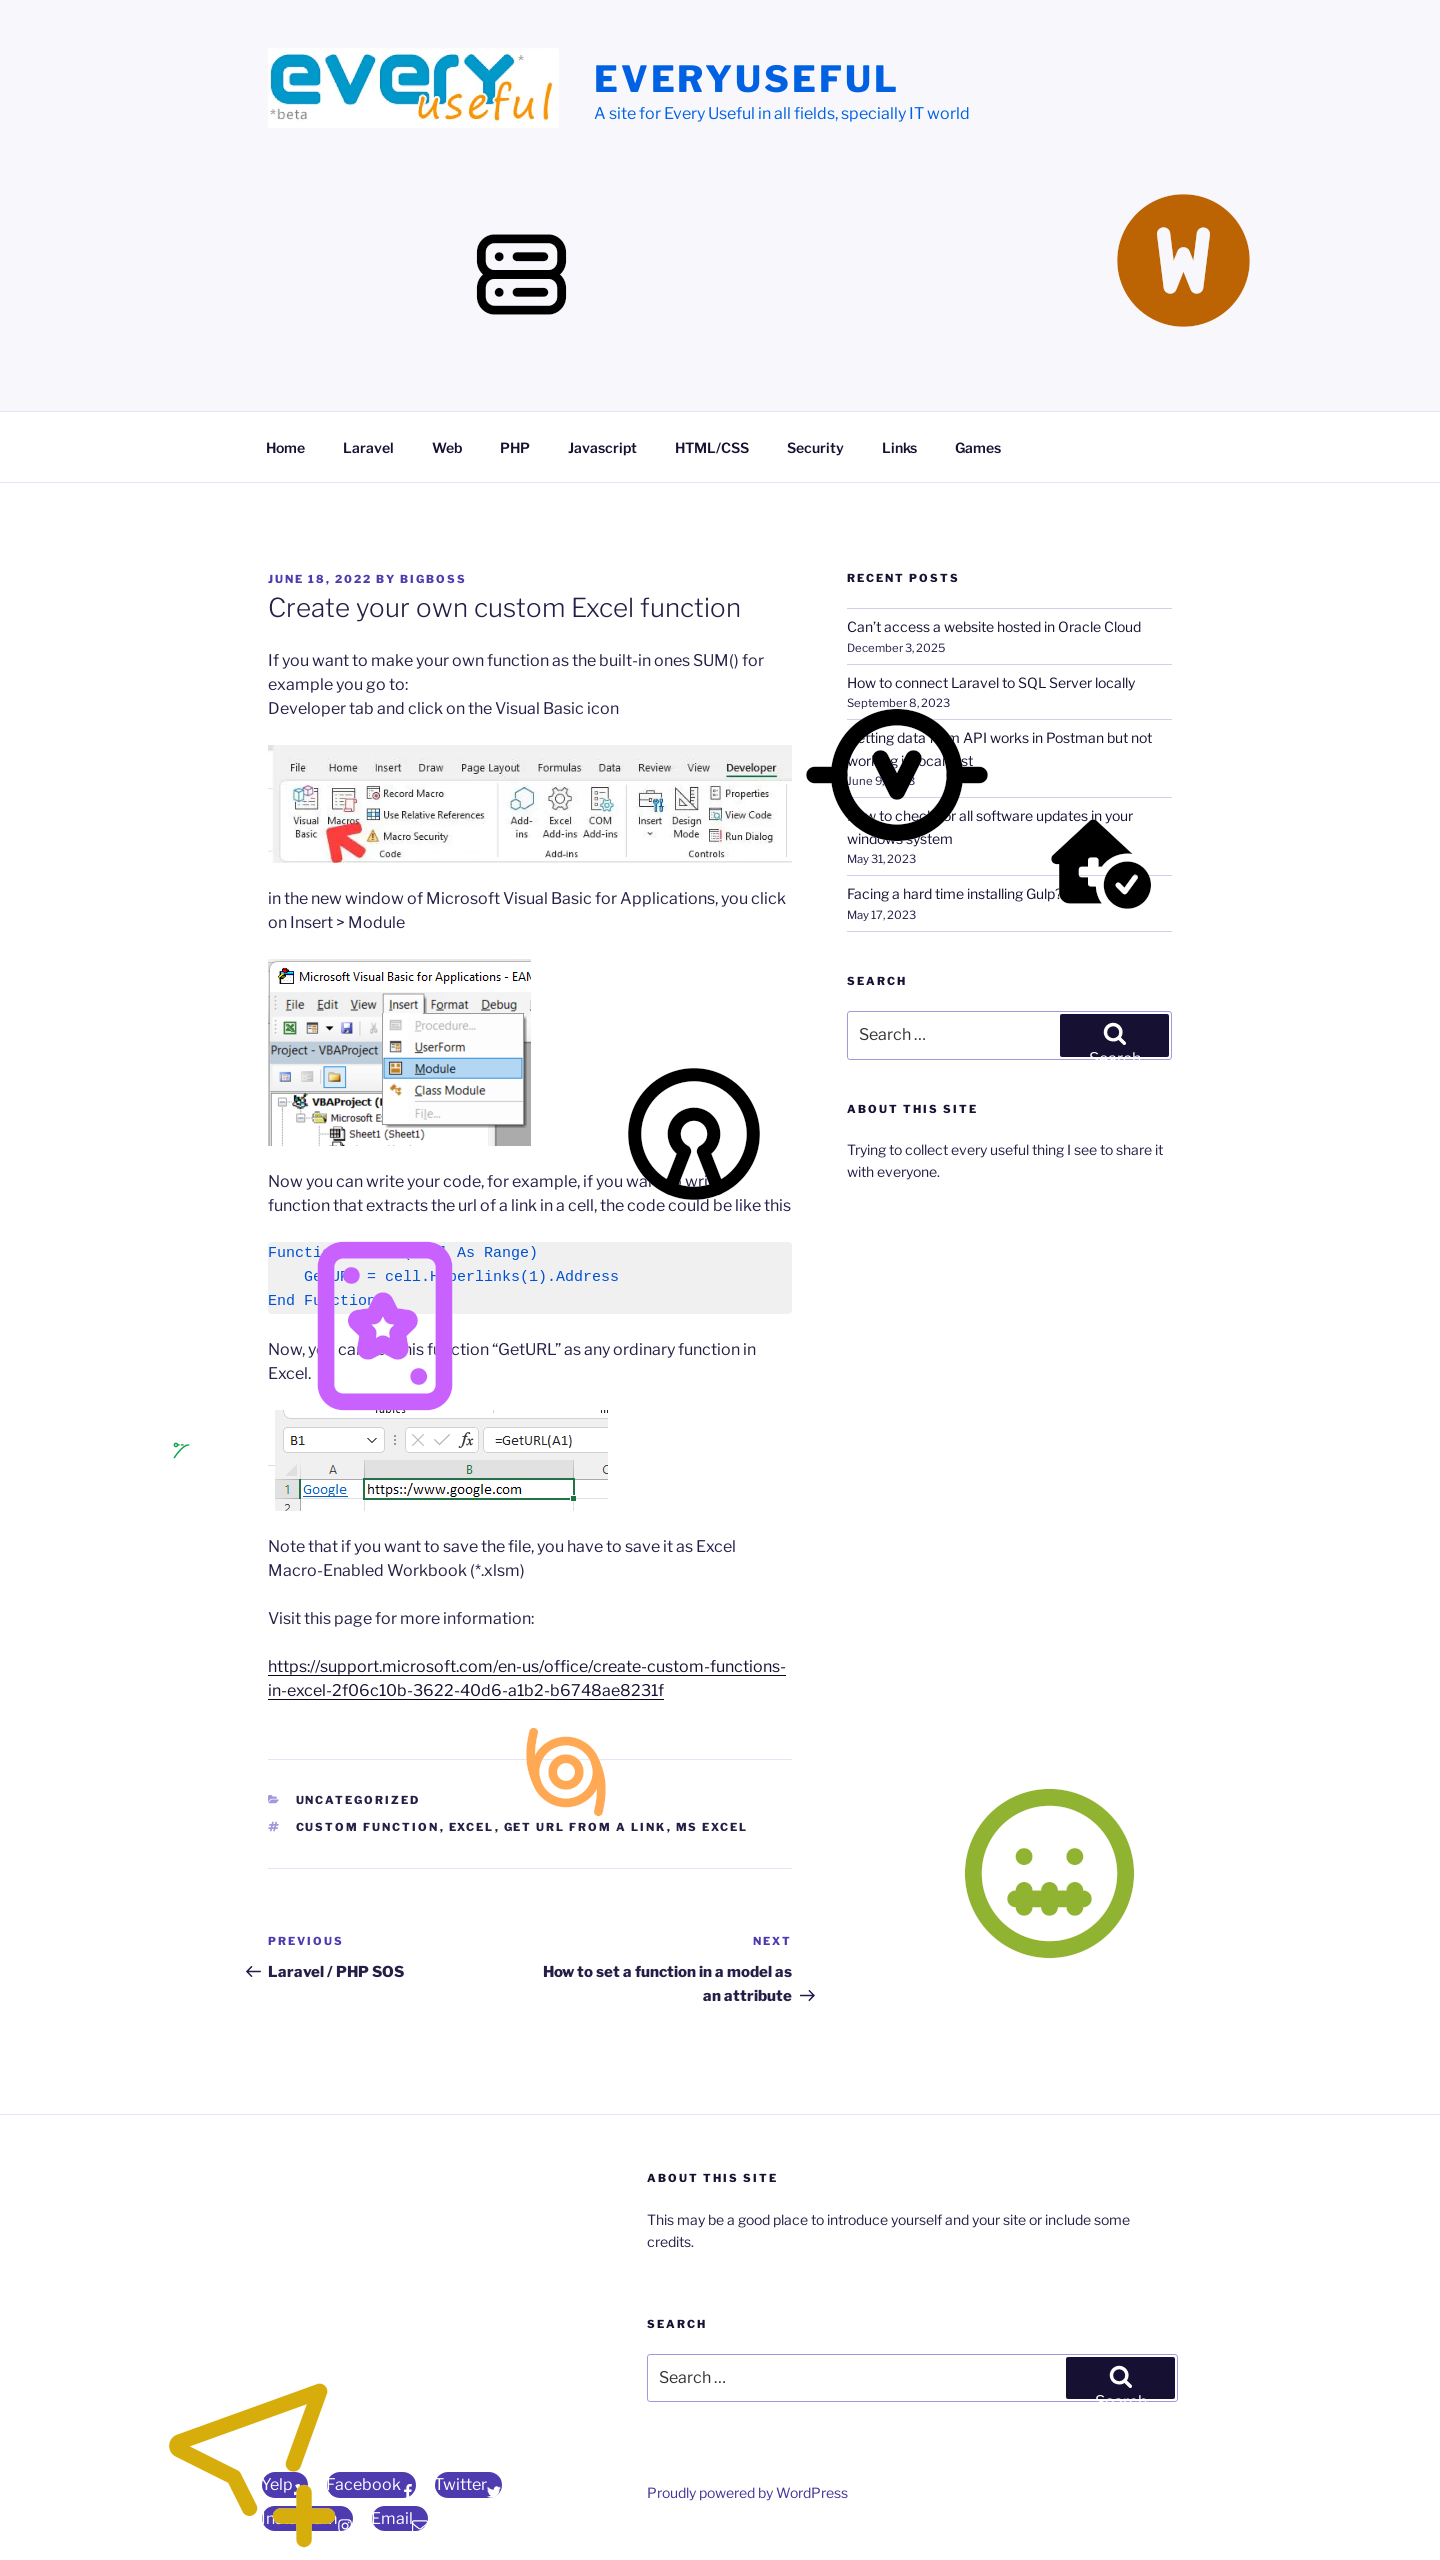  I want to click on verified medical home or healthcare facility, so click(1098, 861).